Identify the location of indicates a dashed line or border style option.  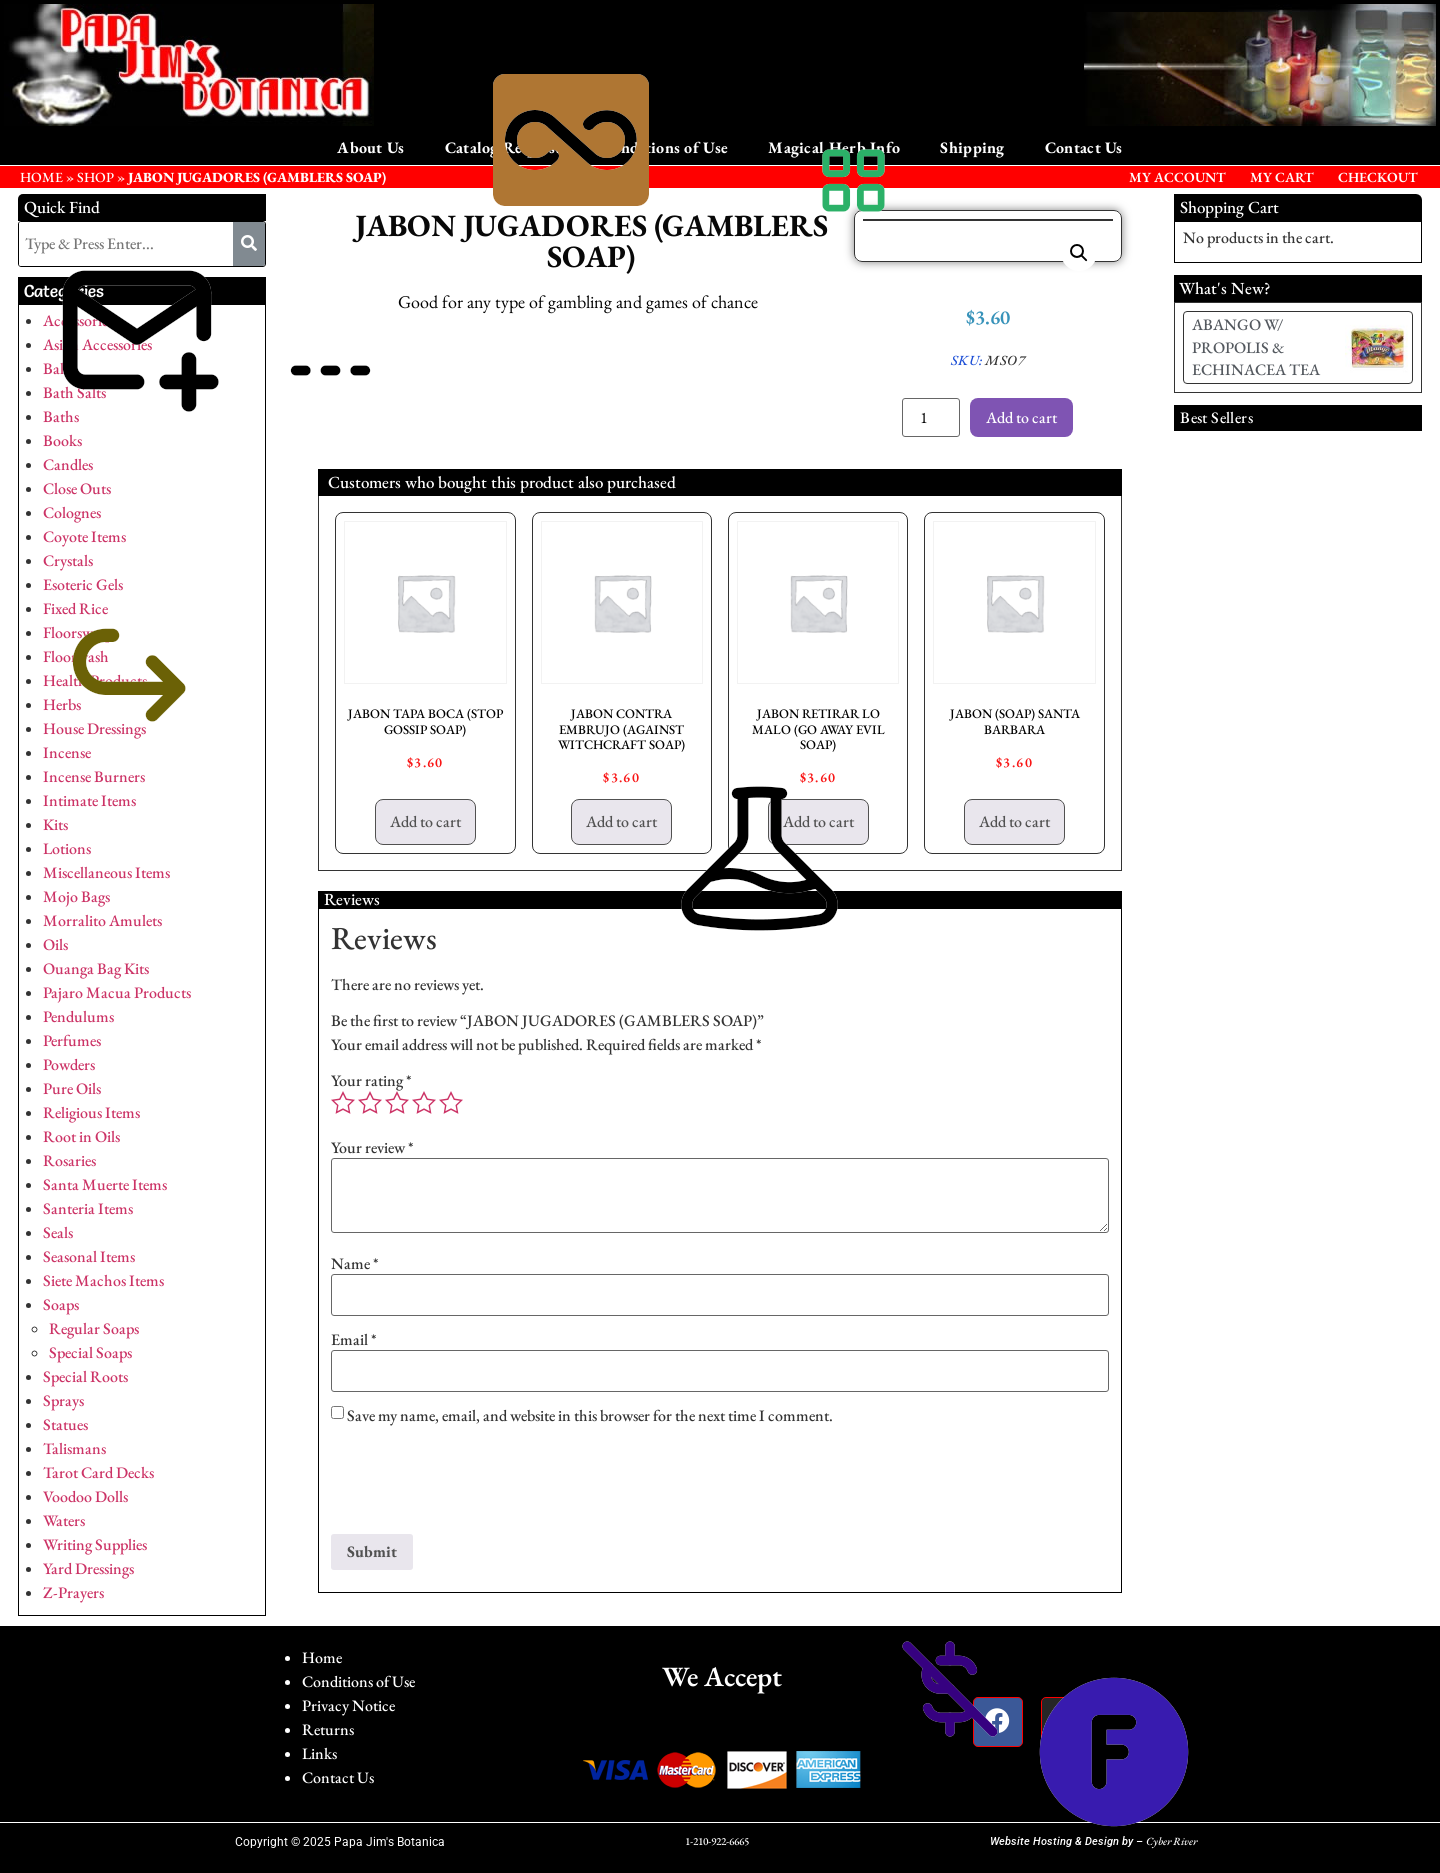
(330, 370).